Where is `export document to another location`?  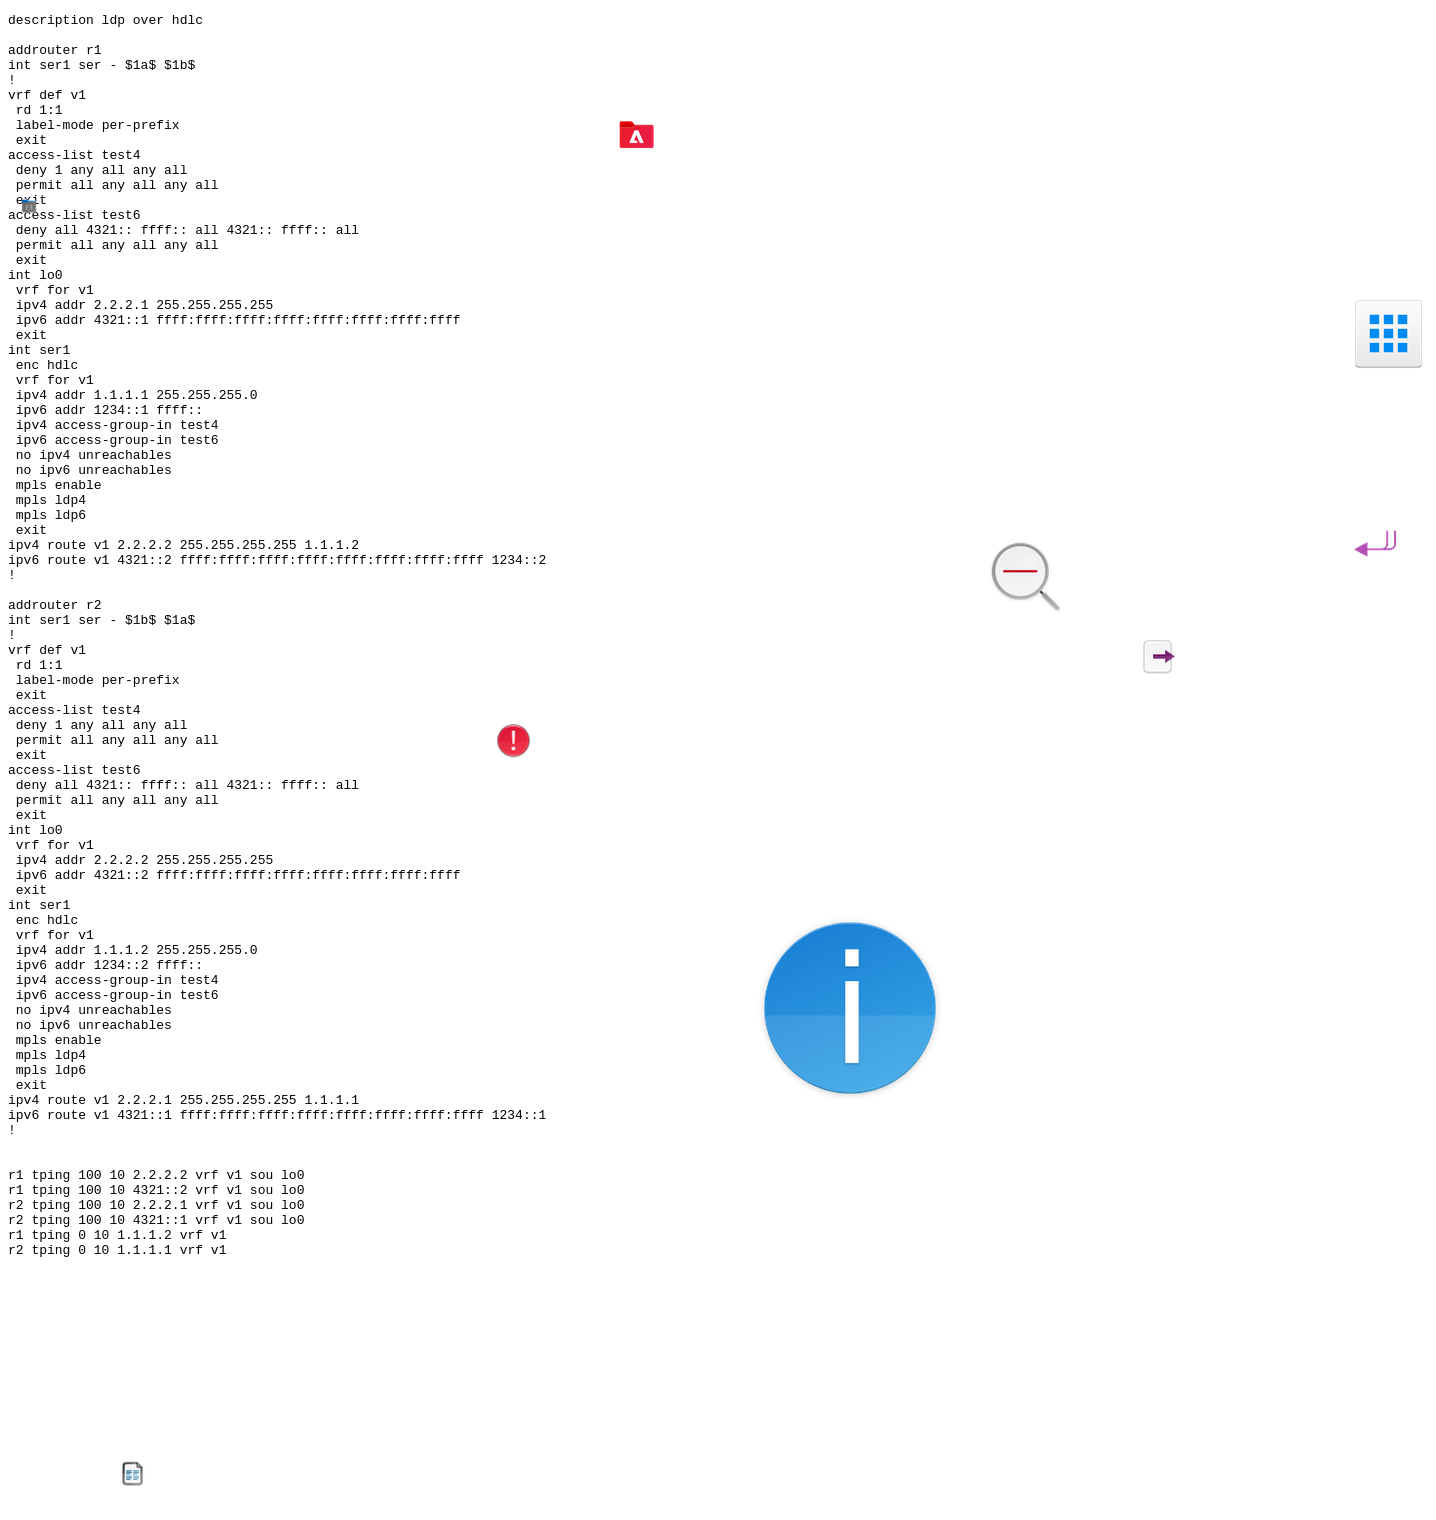
export document to another location is located at coordinates (1157, 656).